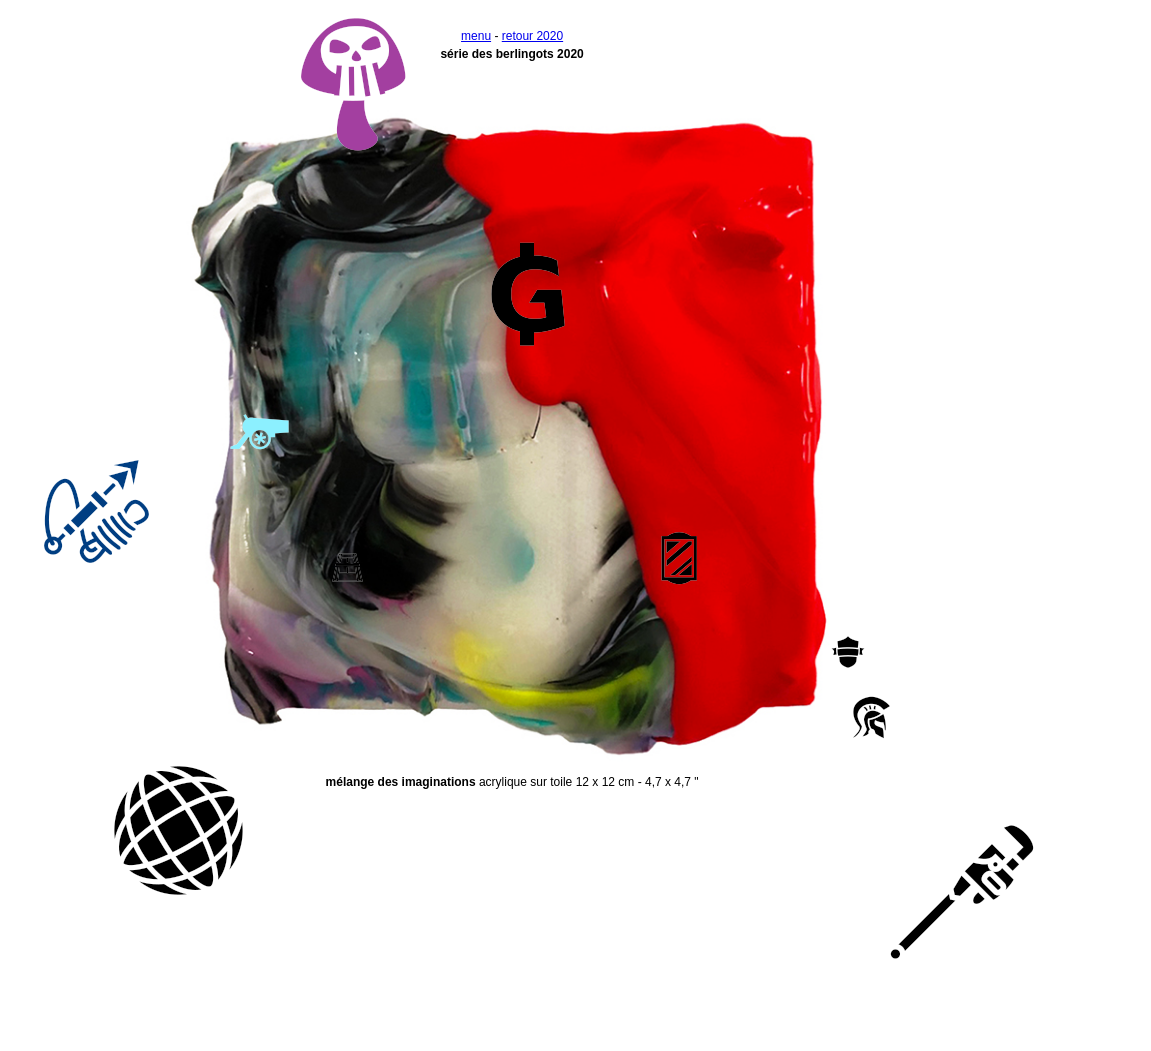 The width and height of the screenshot is (1151, 1051). Describe the element at coordinates (352, 84) in the screenshot. I see `deadly or poisonous mushroom indicator` at that location.